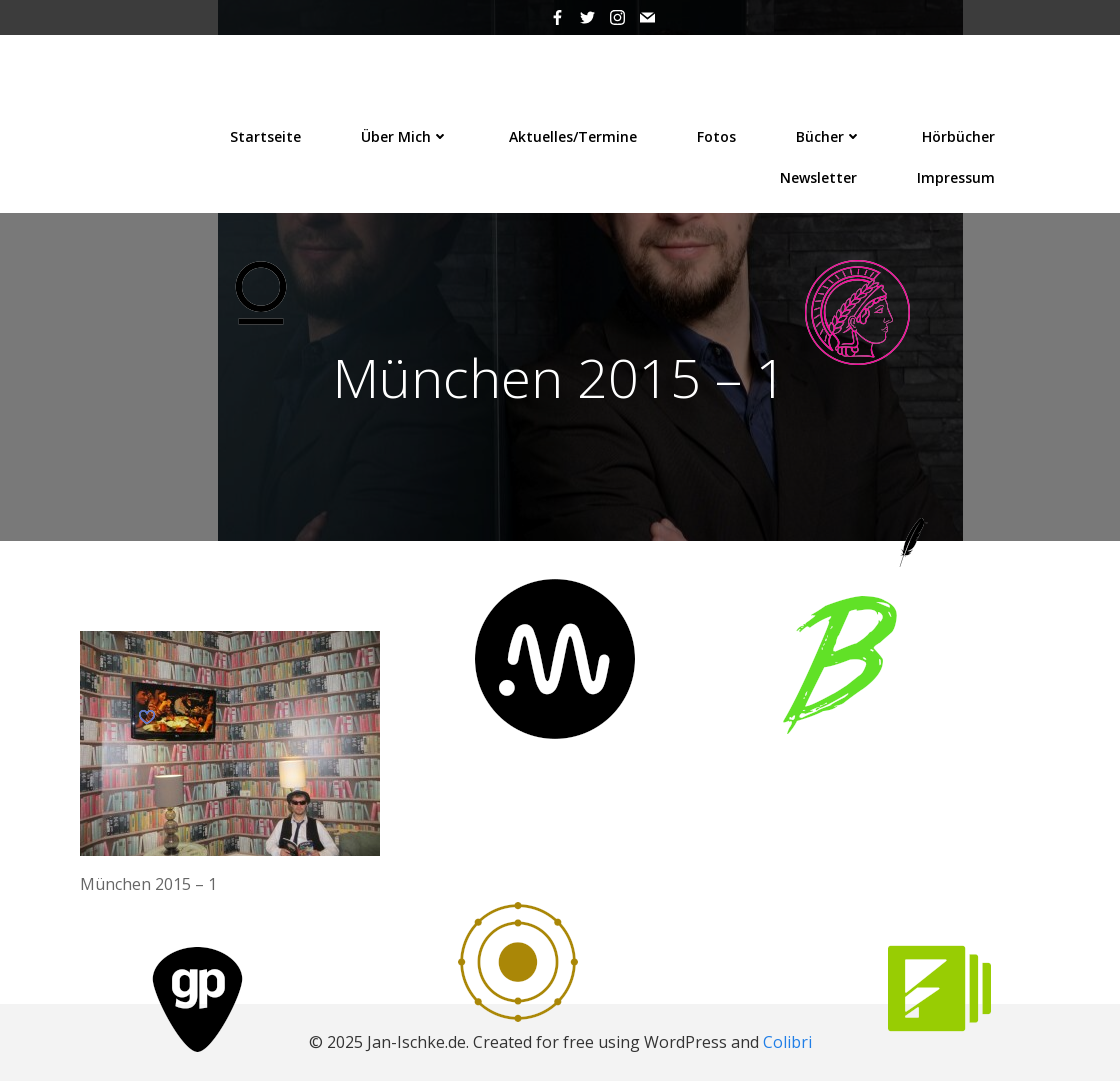 This screenshot has width=1120, height=1081. I want to click on KDE Neon Linux distribution logo, so click(518, 962).